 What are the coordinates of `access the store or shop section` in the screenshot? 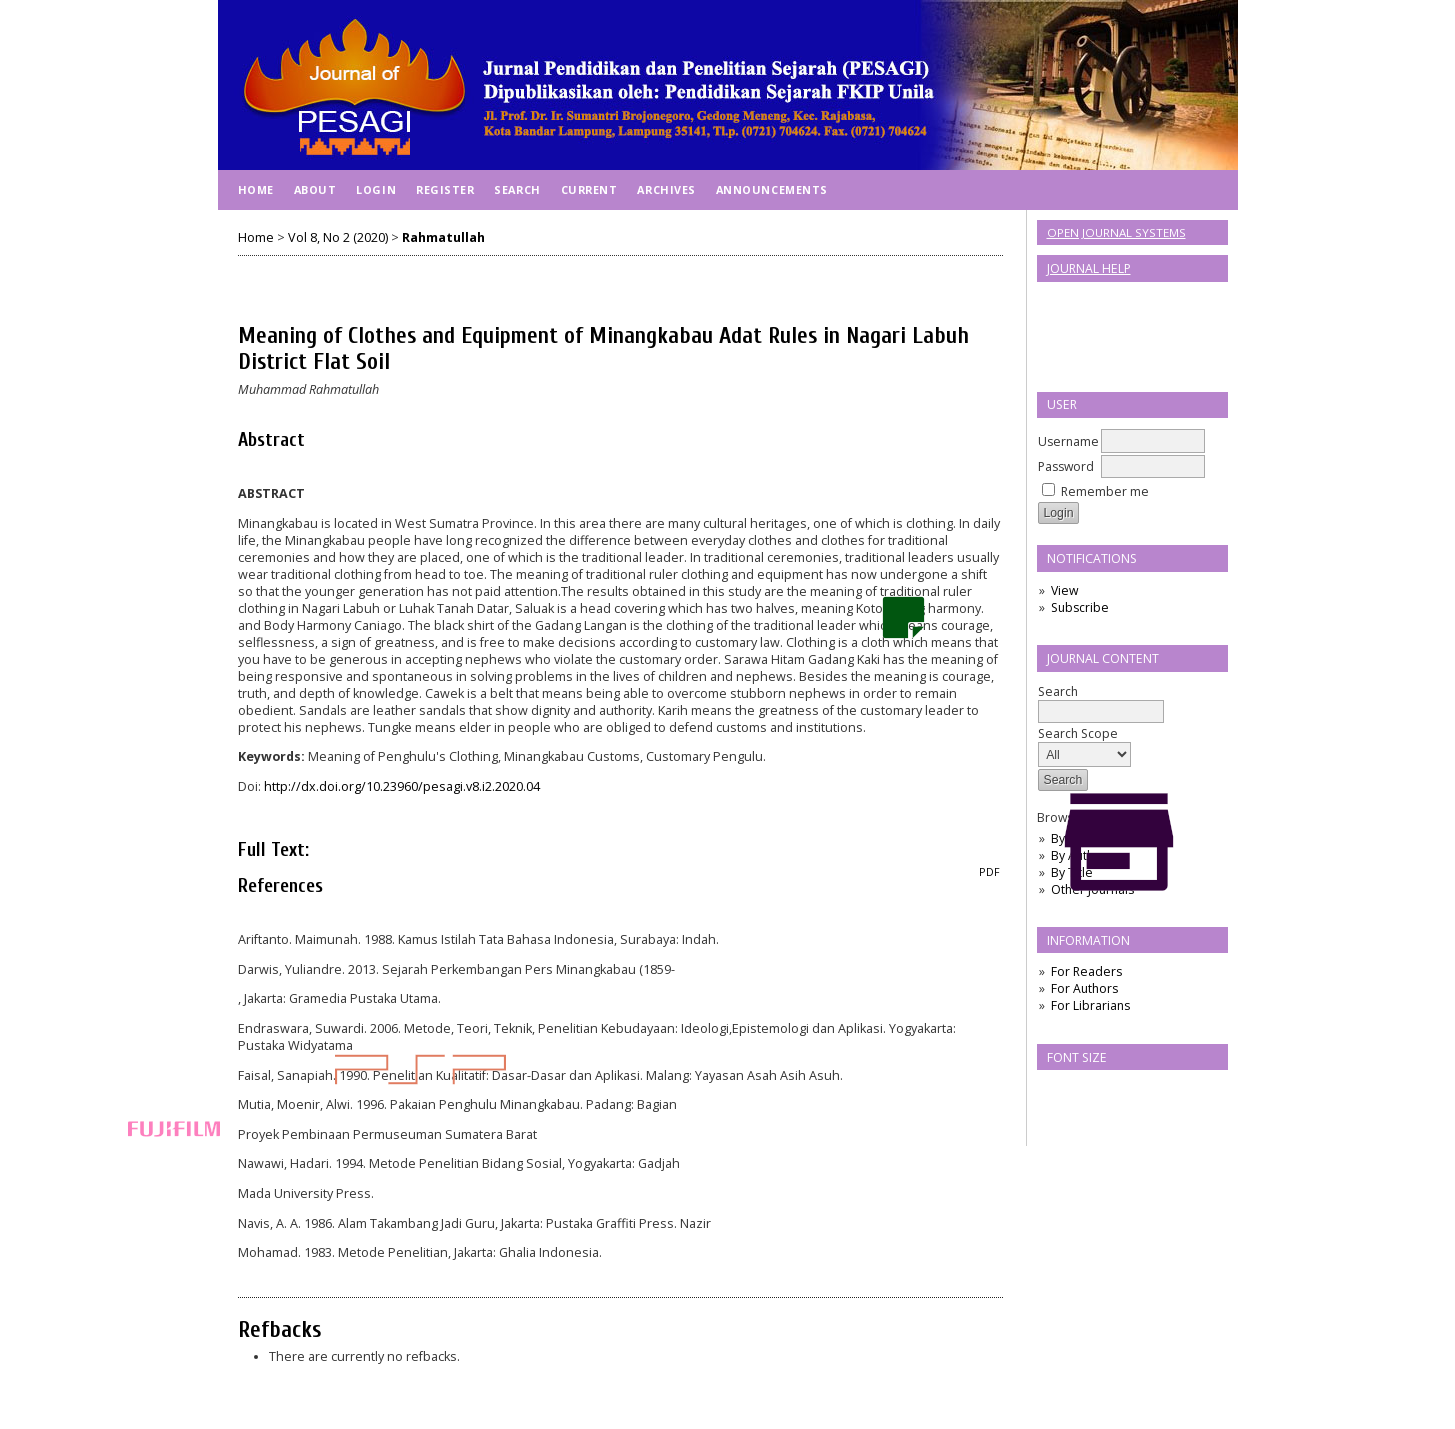 It's located at (1119, 842).